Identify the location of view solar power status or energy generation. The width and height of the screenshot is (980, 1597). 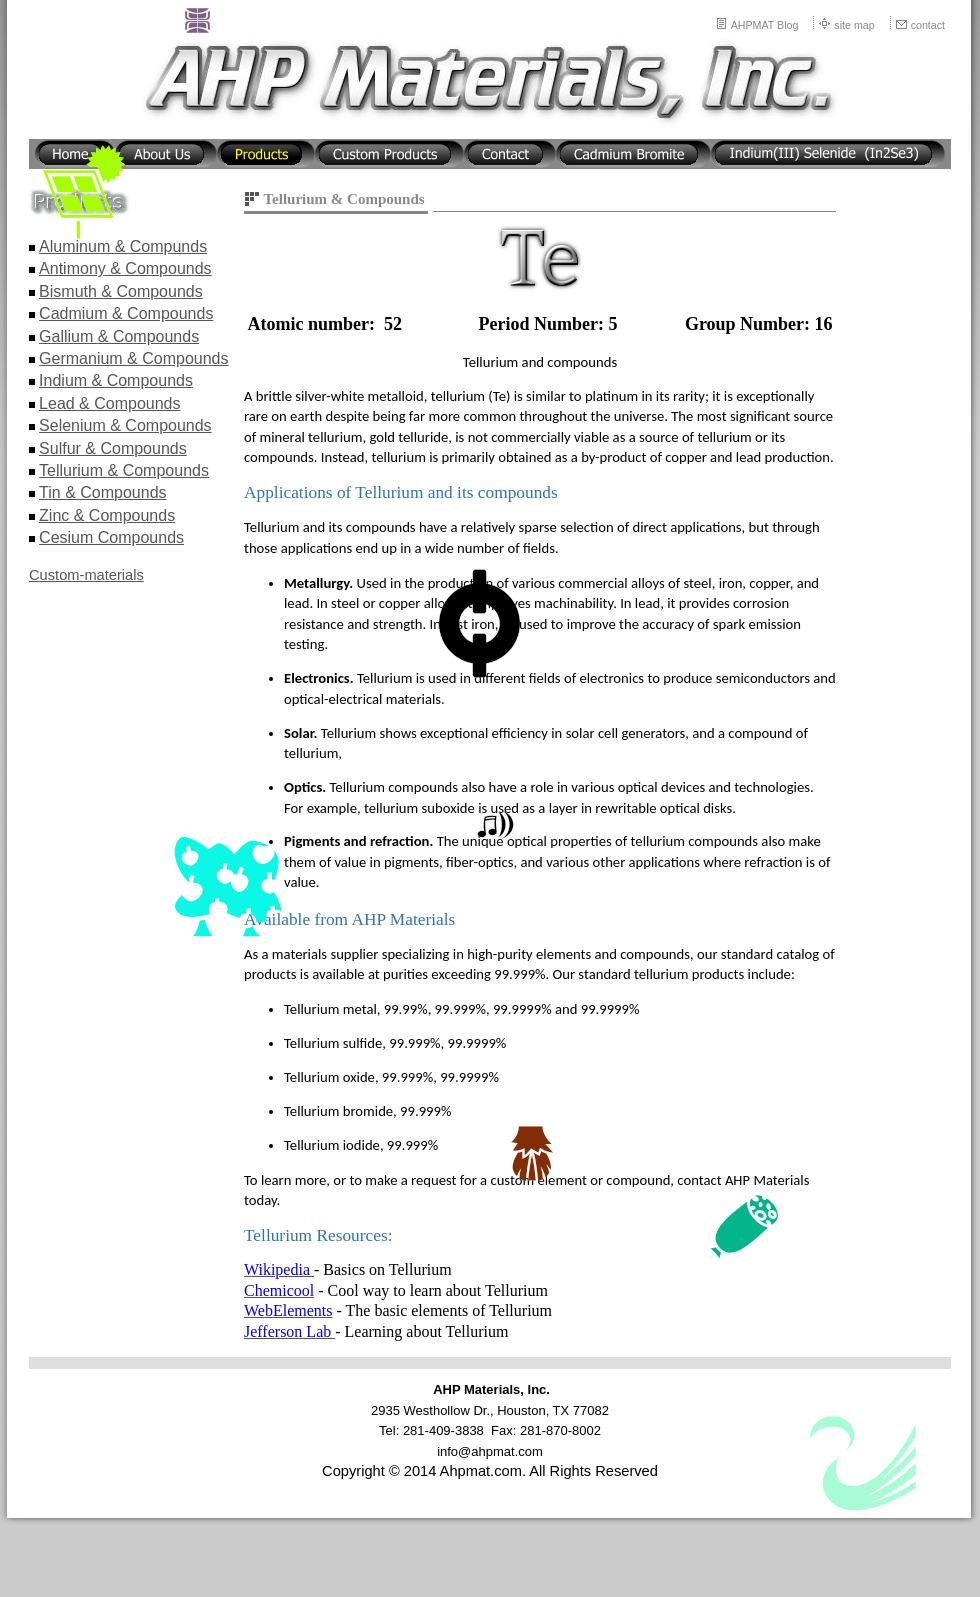
(84, 192).